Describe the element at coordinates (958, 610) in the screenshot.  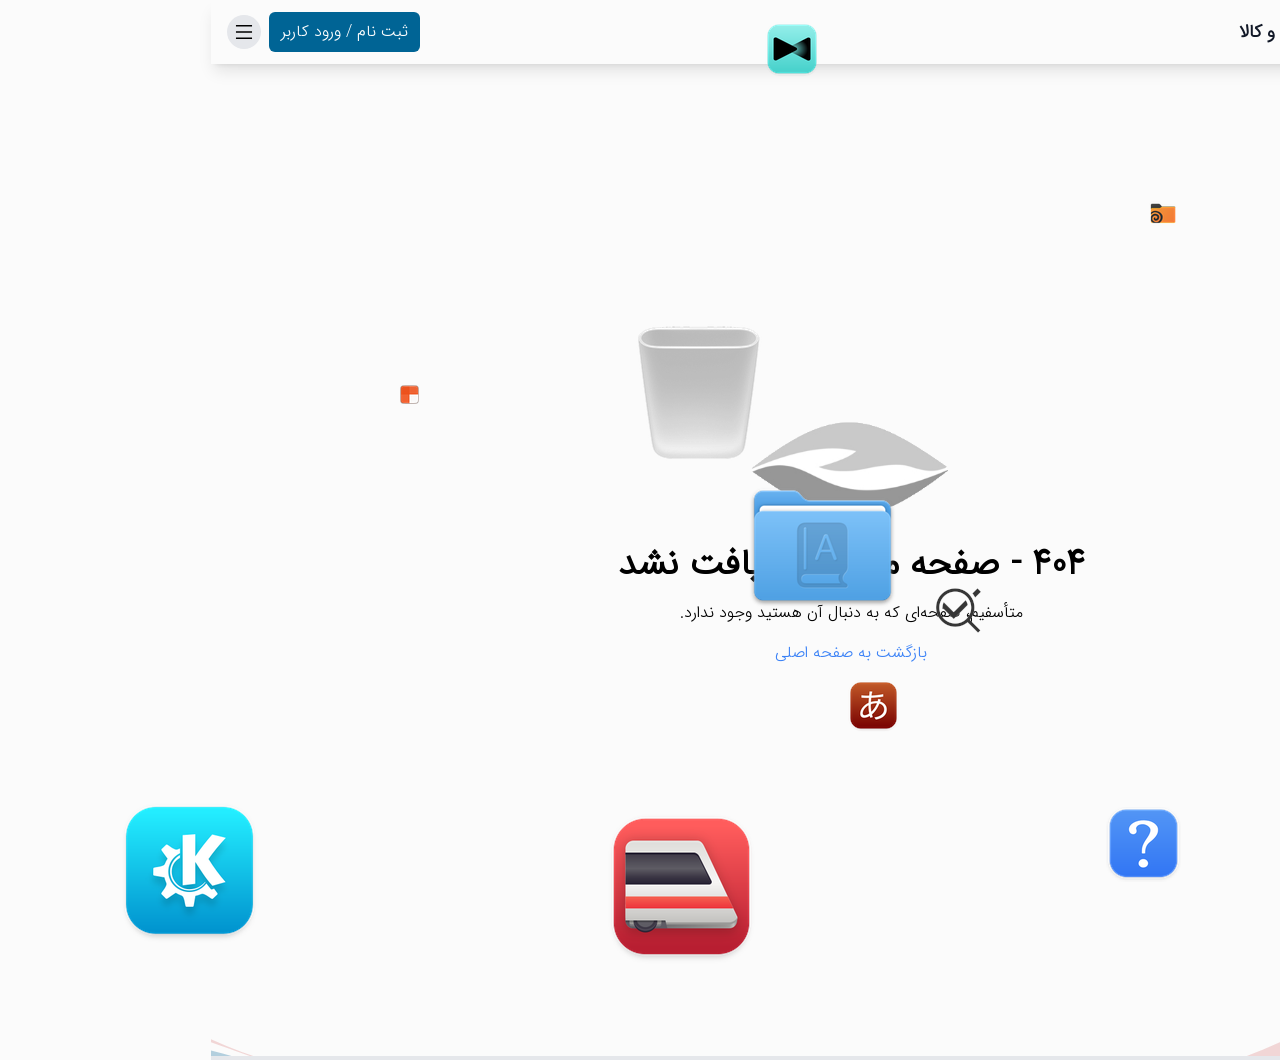
I see `open system configuration or setup assistant` at that location.